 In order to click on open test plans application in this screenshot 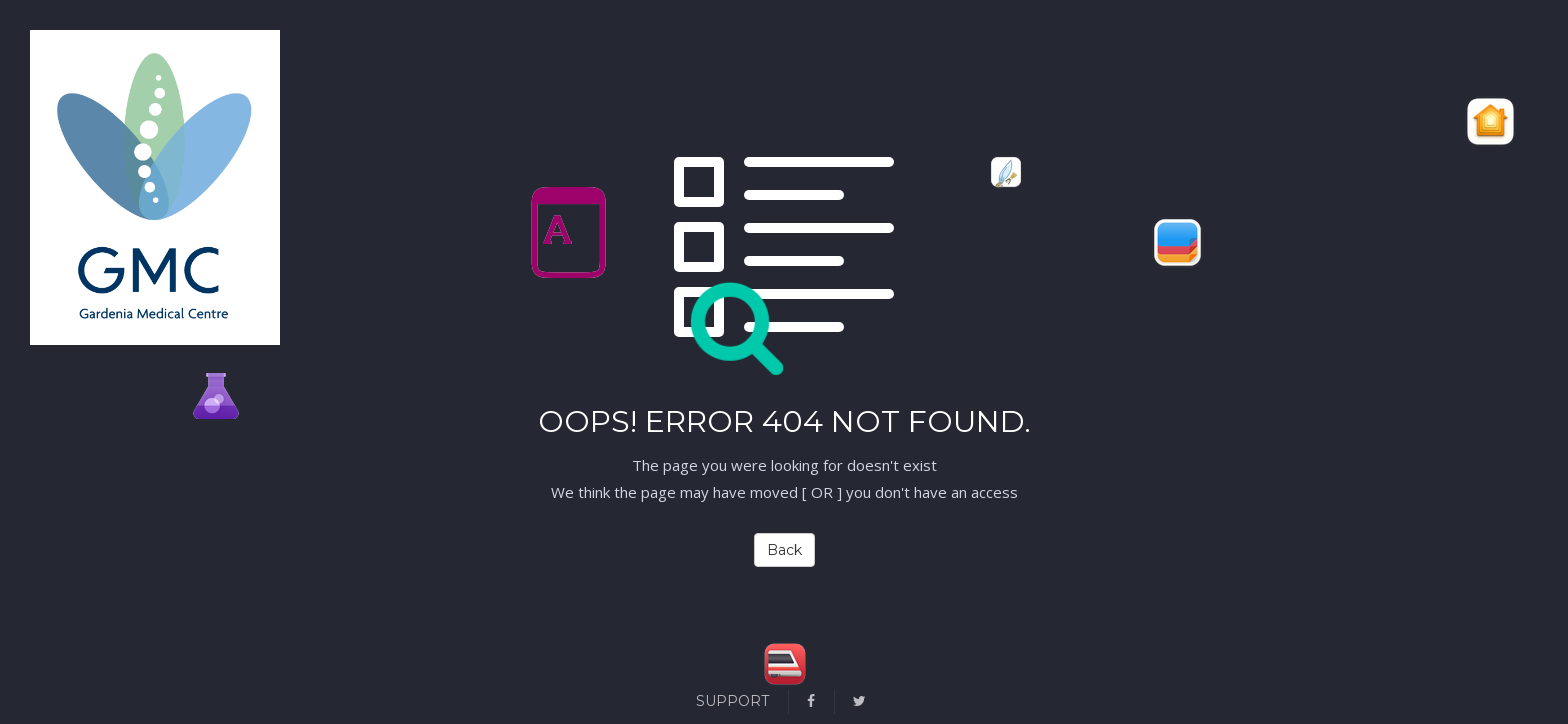, I will do `click(216, 396)`.